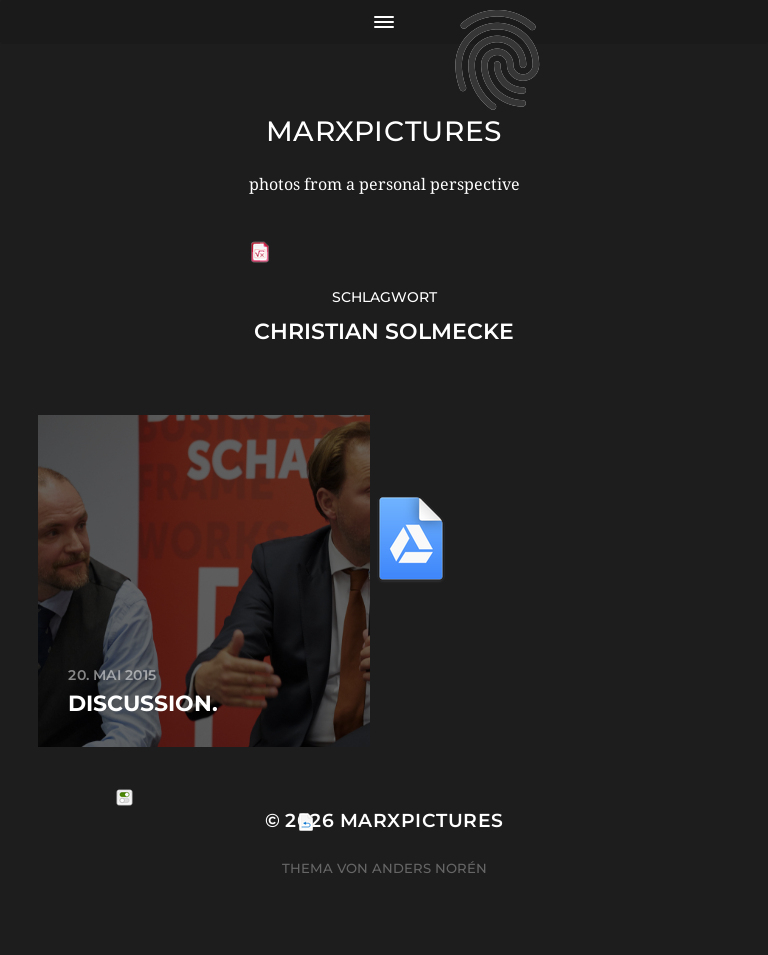 This screenshot has height=955, width=768. What do you see at coordinates (260, 252) in the screenshot?
I see `open an opendocument formula file` at bounding box center [260, 252].